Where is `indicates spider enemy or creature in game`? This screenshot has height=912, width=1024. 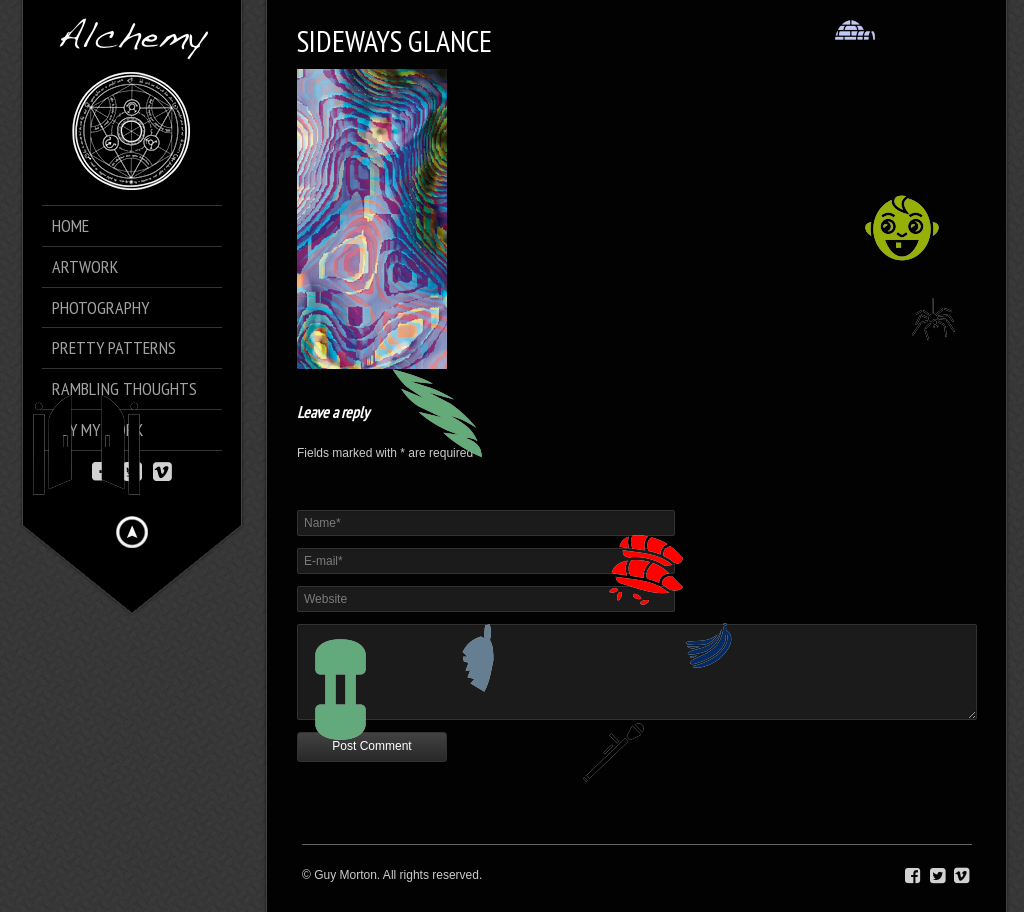 indicates spider enemy or creature in game is located at coordinates (933, 319).